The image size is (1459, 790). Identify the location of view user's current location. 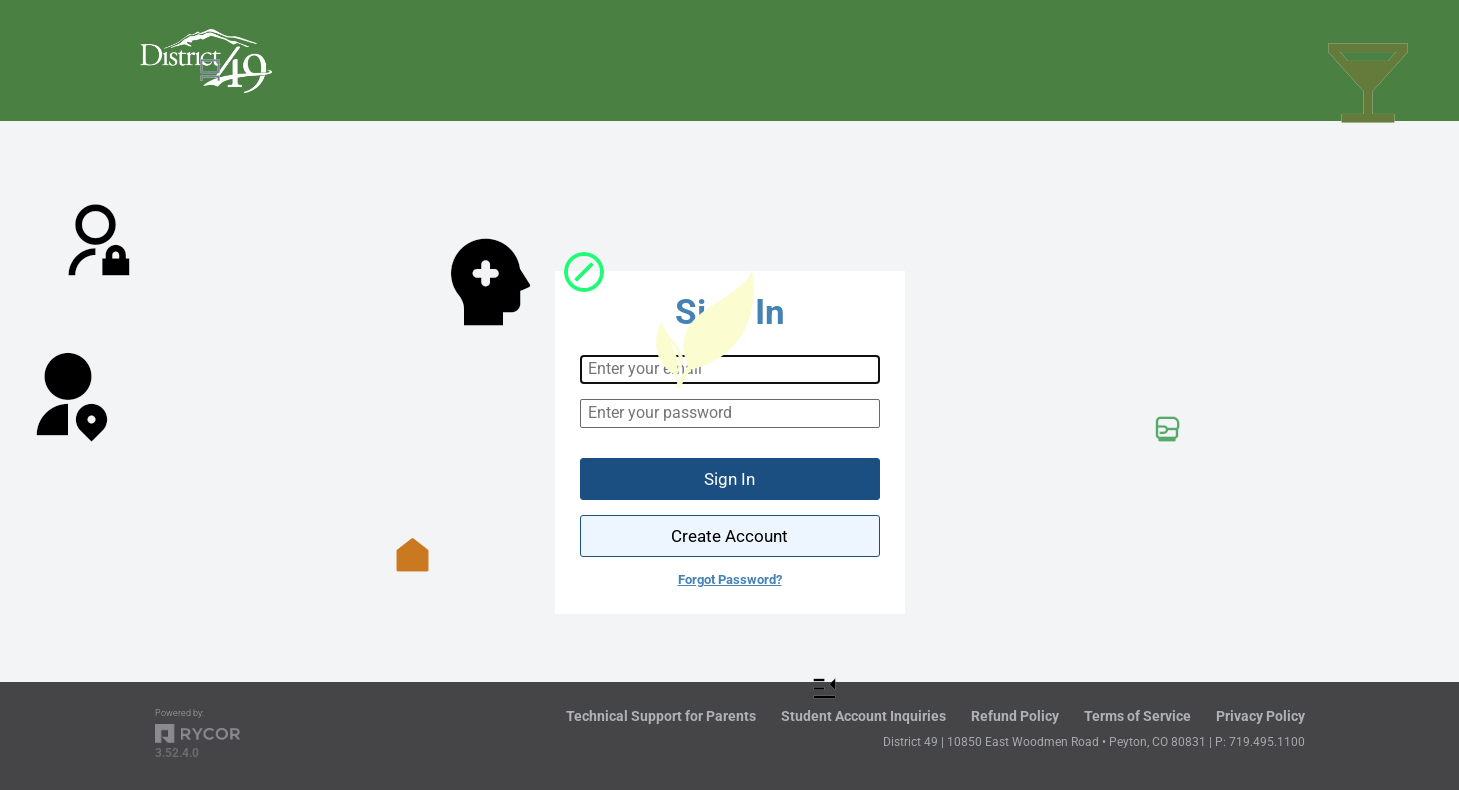
(68, 396).